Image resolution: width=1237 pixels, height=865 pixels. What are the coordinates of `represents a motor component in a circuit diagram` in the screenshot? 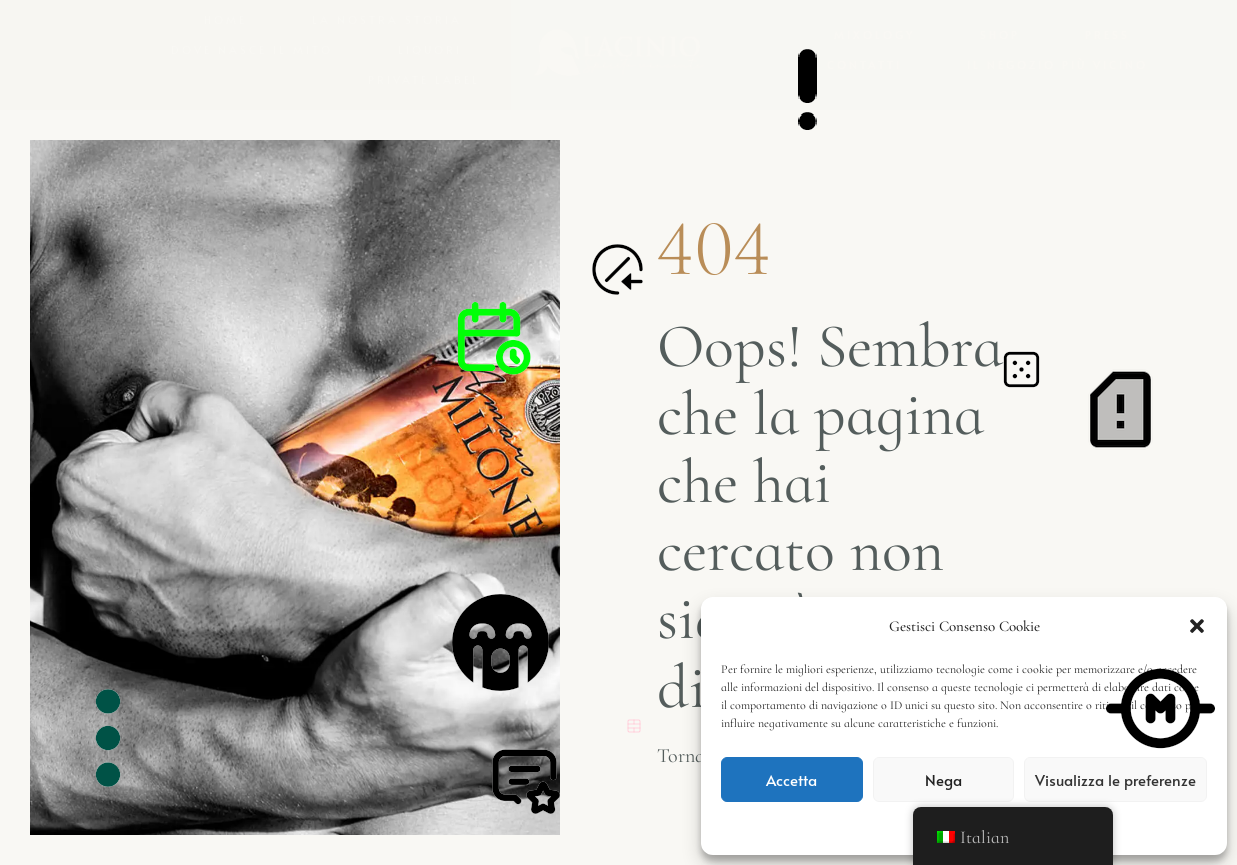 It's located at (1160, 708).